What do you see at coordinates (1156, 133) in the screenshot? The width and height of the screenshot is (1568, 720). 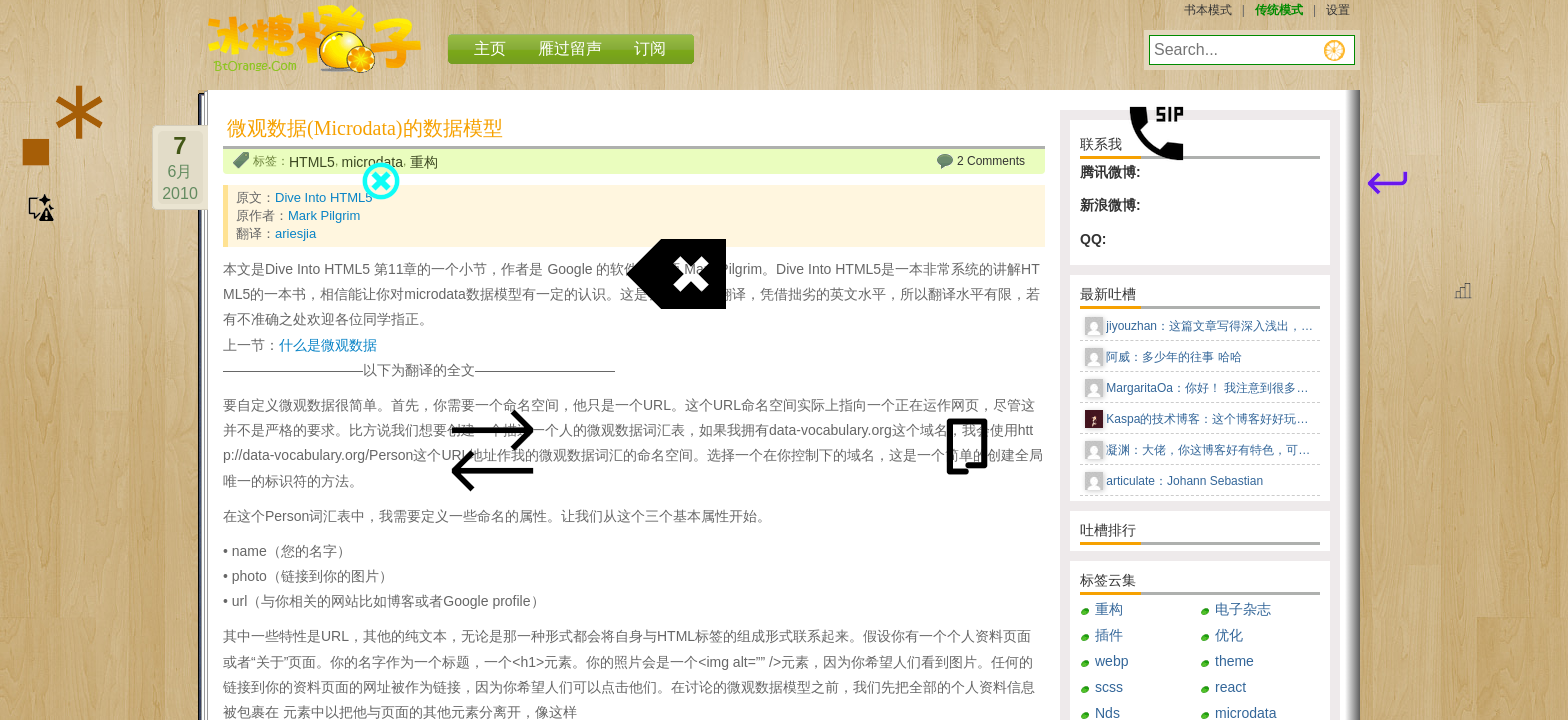 I see `make a SIP (internet-based) phone call` at bounding box center [1156, 133].